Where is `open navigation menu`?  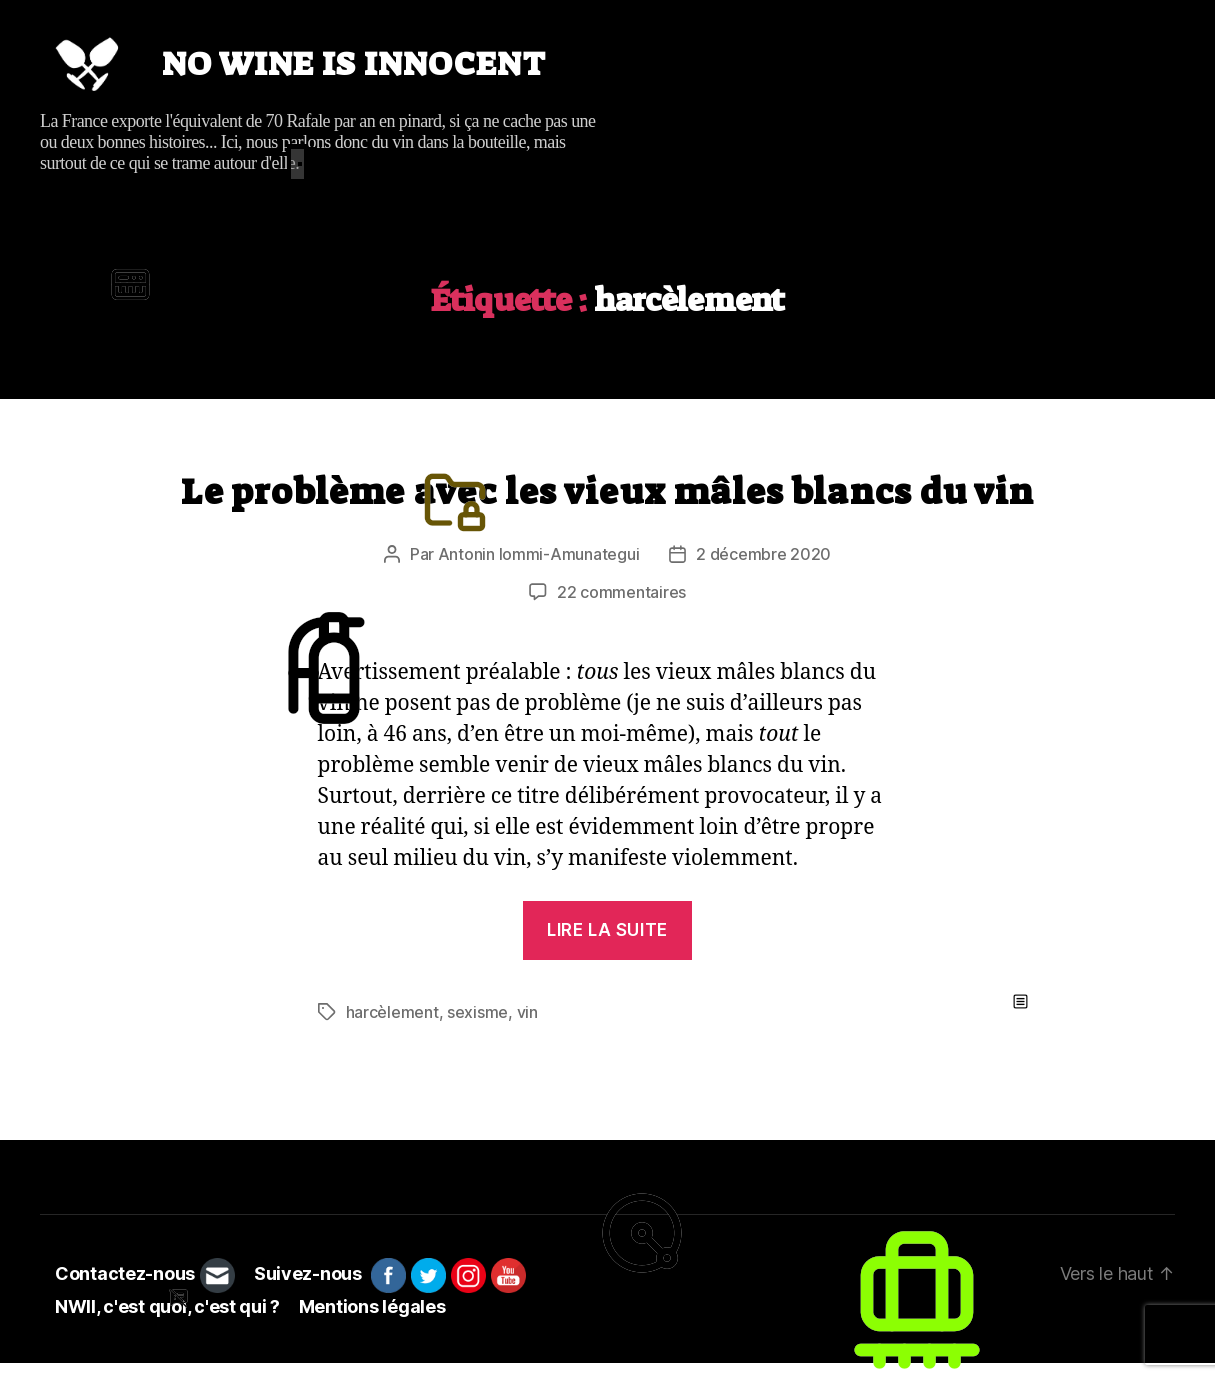
open navigation menu is located at coordinates (1020, 1001).